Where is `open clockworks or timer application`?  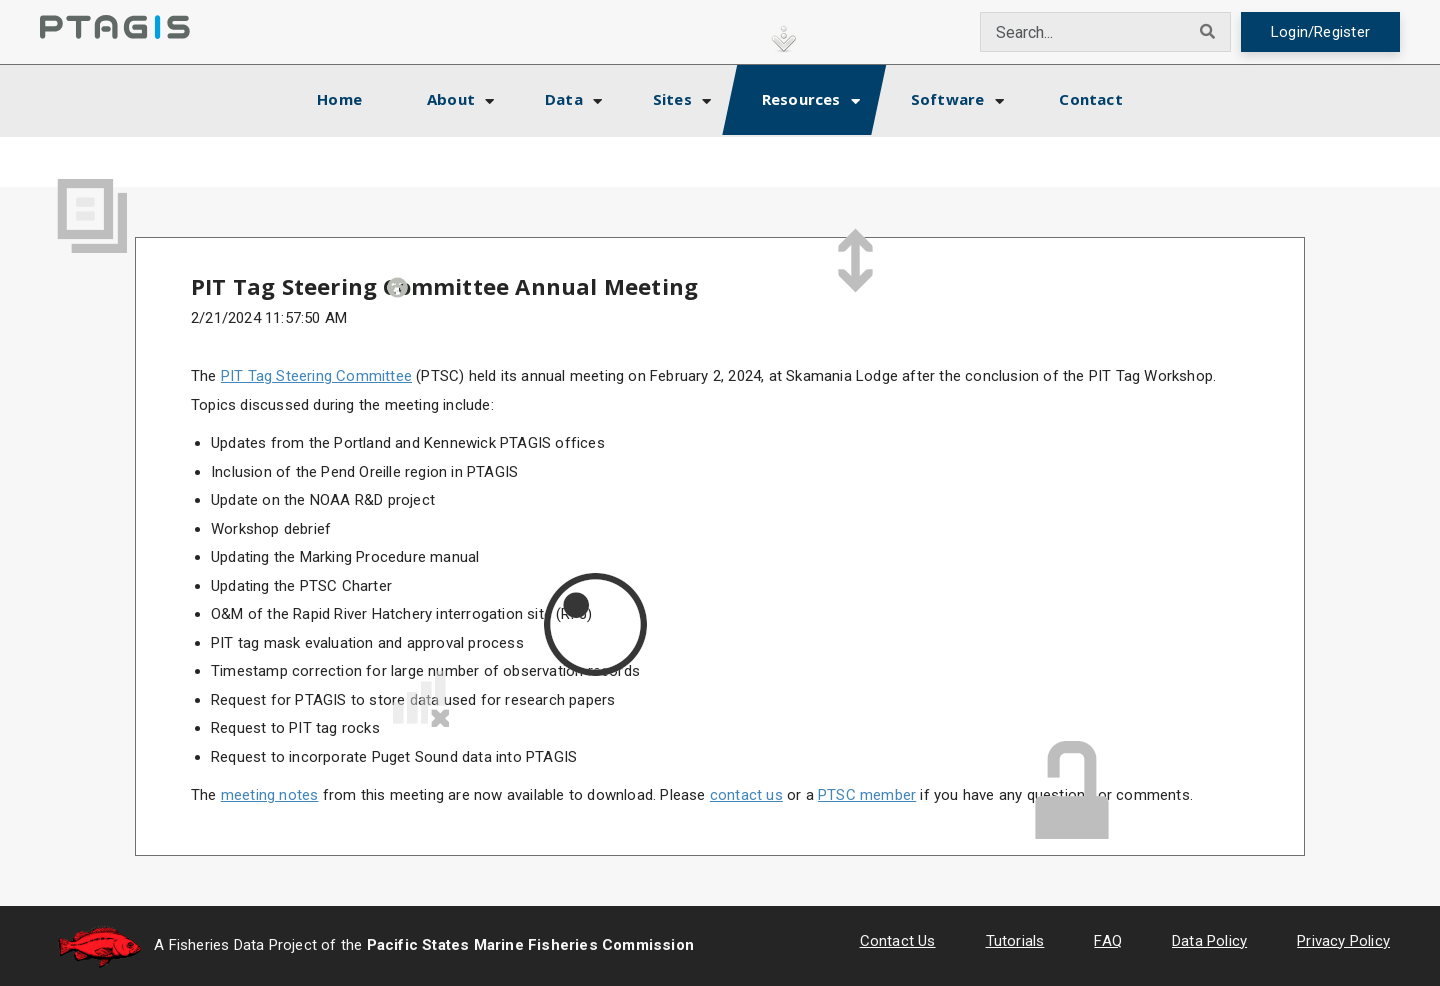
open clockworks or timer application is located at coordinates (595, 624).